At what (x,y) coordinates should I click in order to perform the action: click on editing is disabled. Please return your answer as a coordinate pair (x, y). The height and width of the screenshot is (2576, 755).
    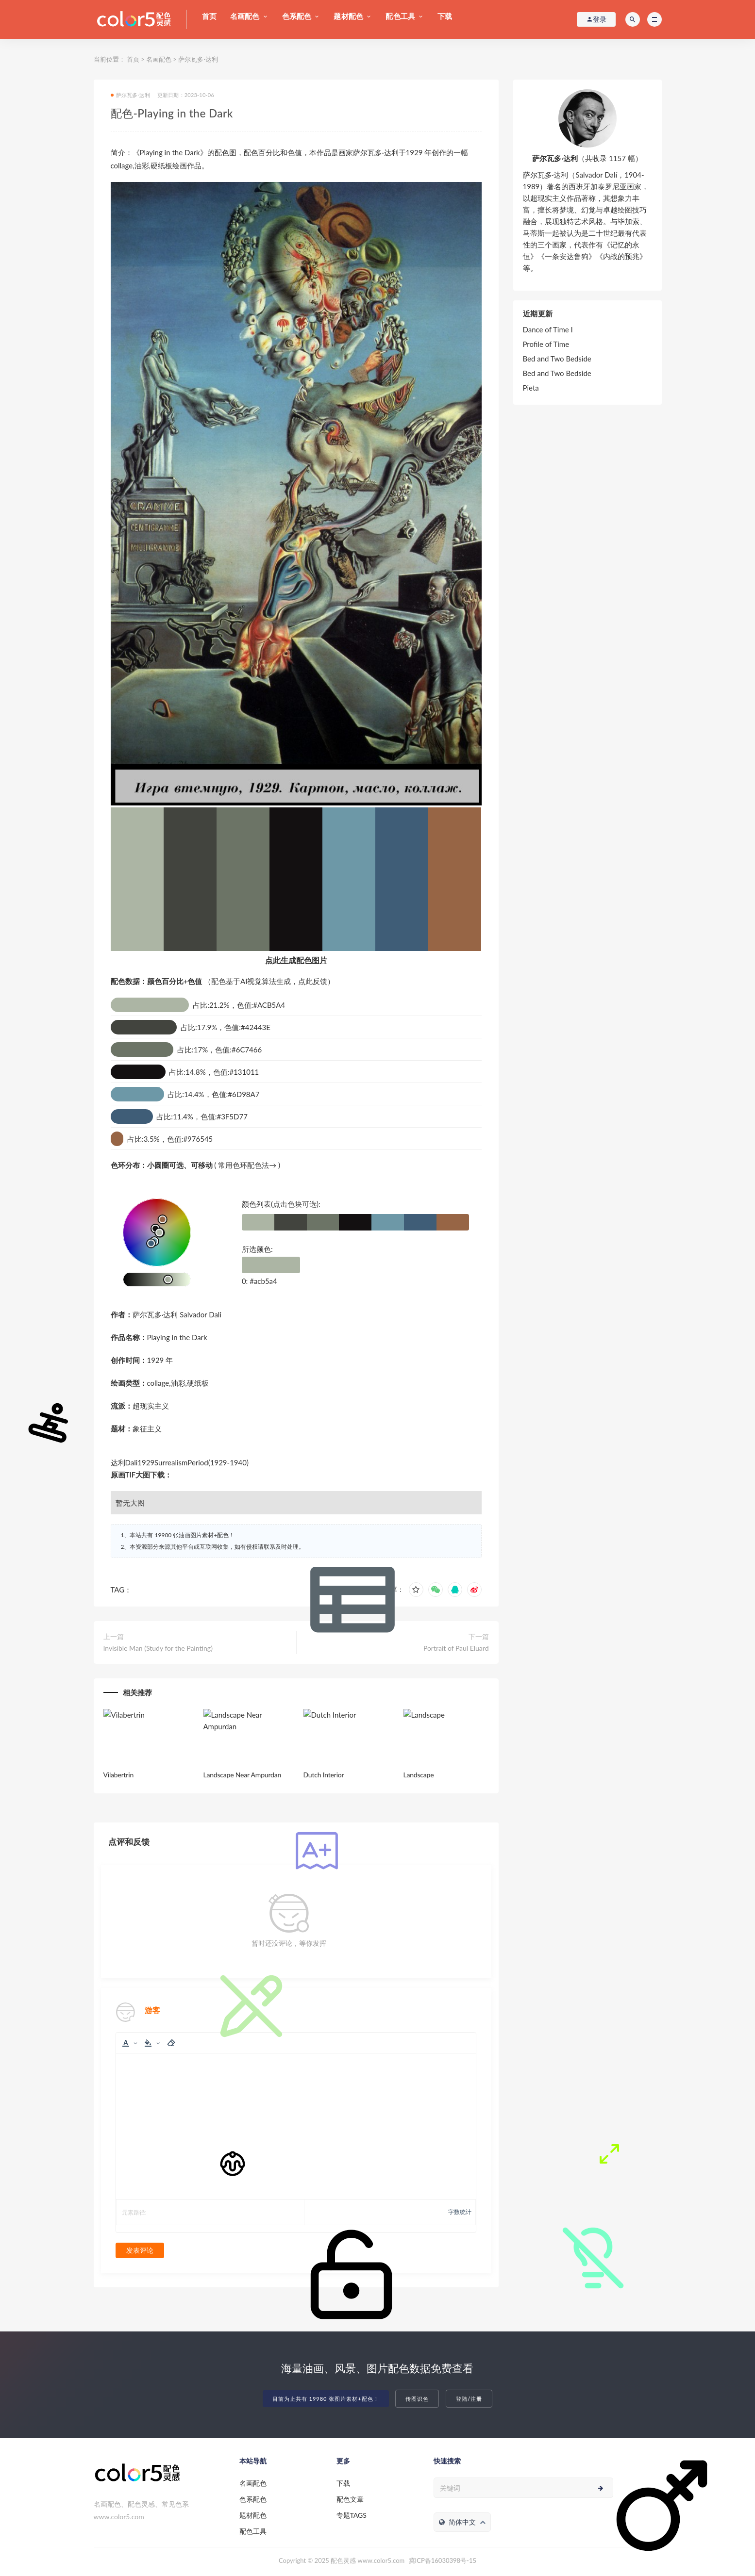
    Looking at the image, I should click on (251, 2006).